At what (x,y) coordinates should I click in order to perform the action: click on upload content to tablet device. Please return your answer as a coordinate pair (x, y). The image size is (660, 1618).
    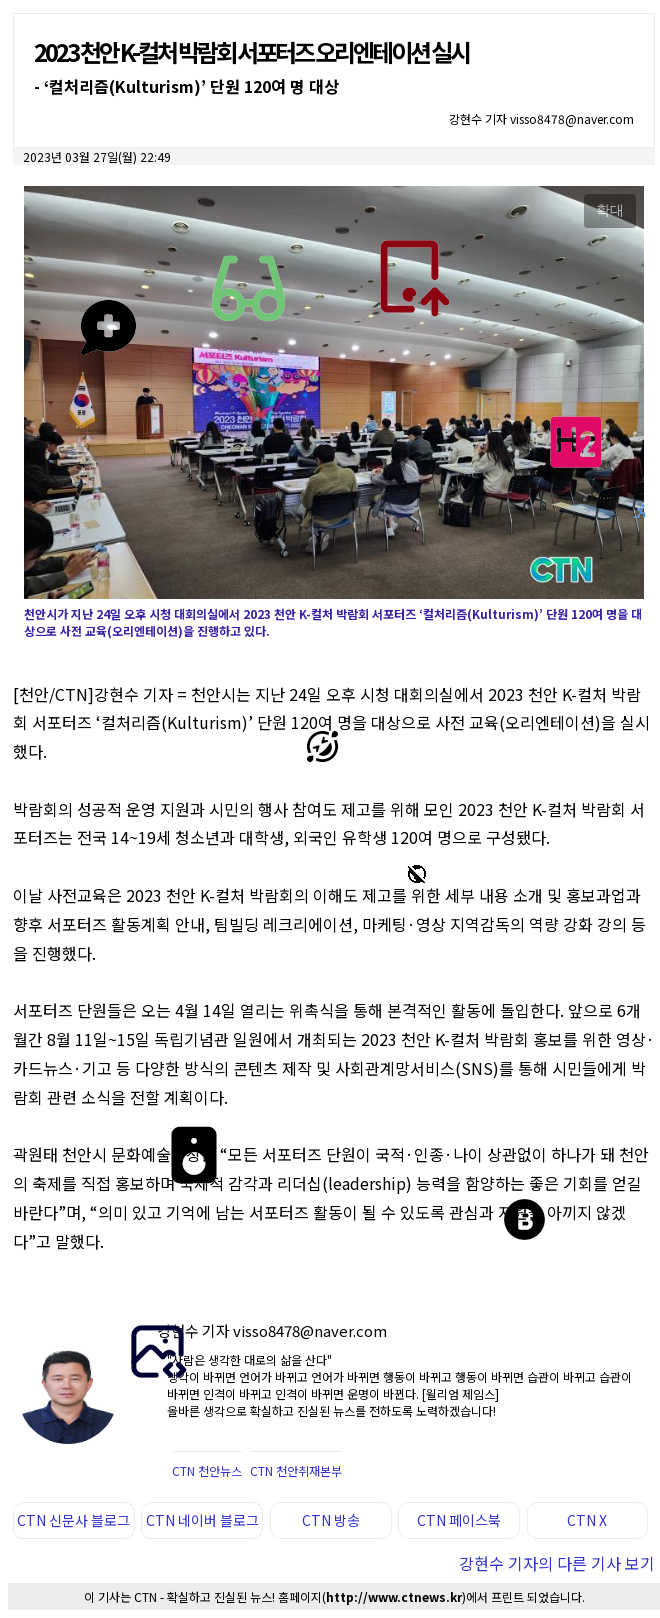
    Looking at the image, I should click on (409, 276).